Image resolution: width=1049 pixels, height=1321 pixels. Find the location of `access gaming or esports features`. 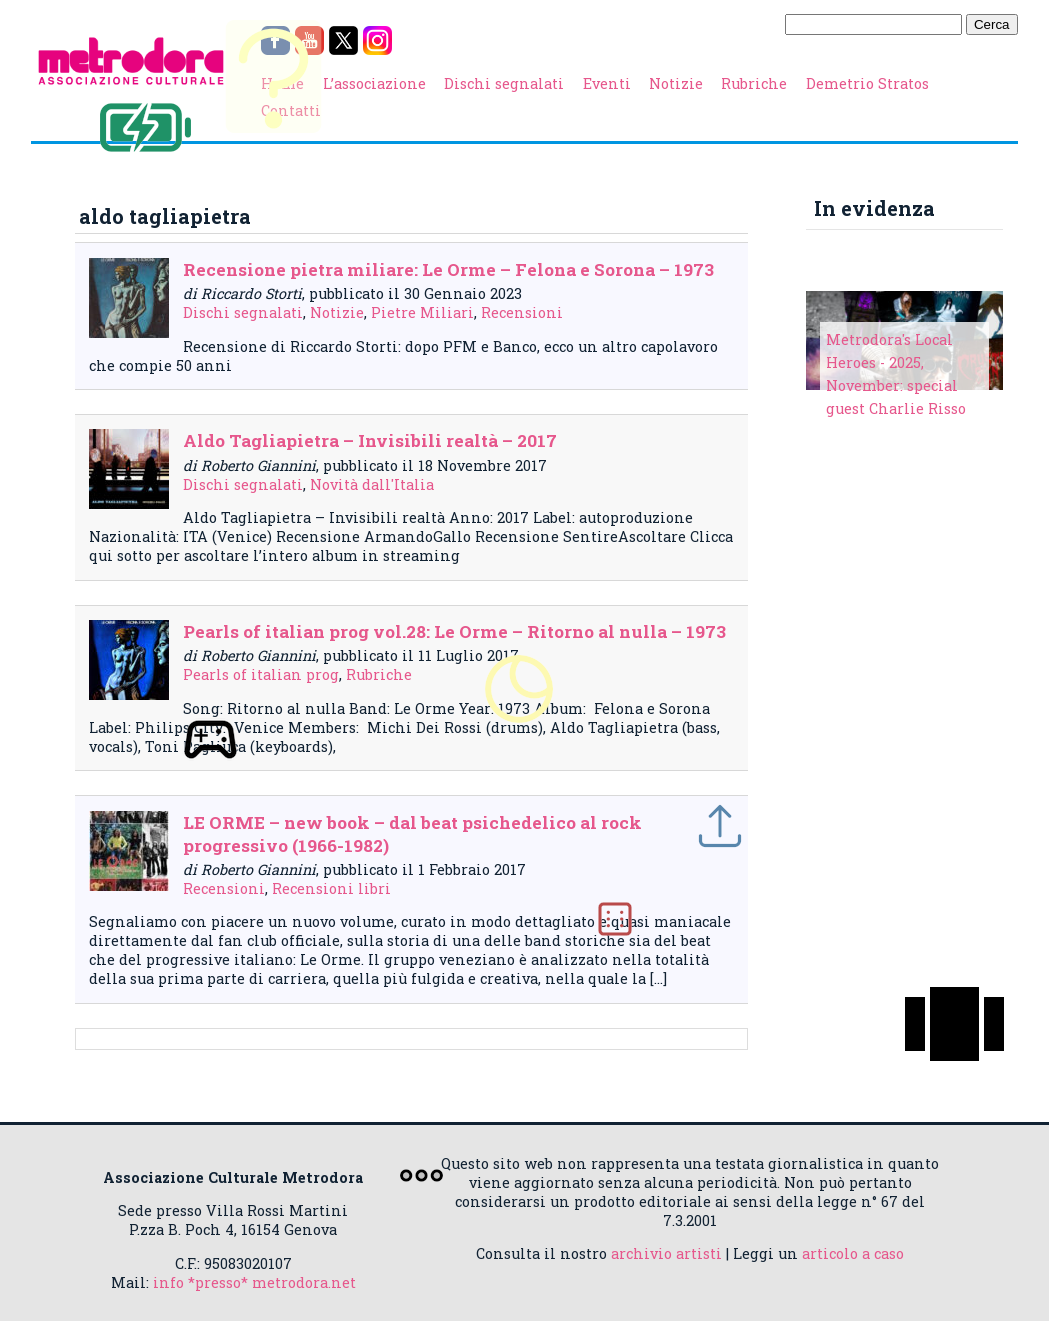

access gaming or esports features is located at coordinates (210, 739).